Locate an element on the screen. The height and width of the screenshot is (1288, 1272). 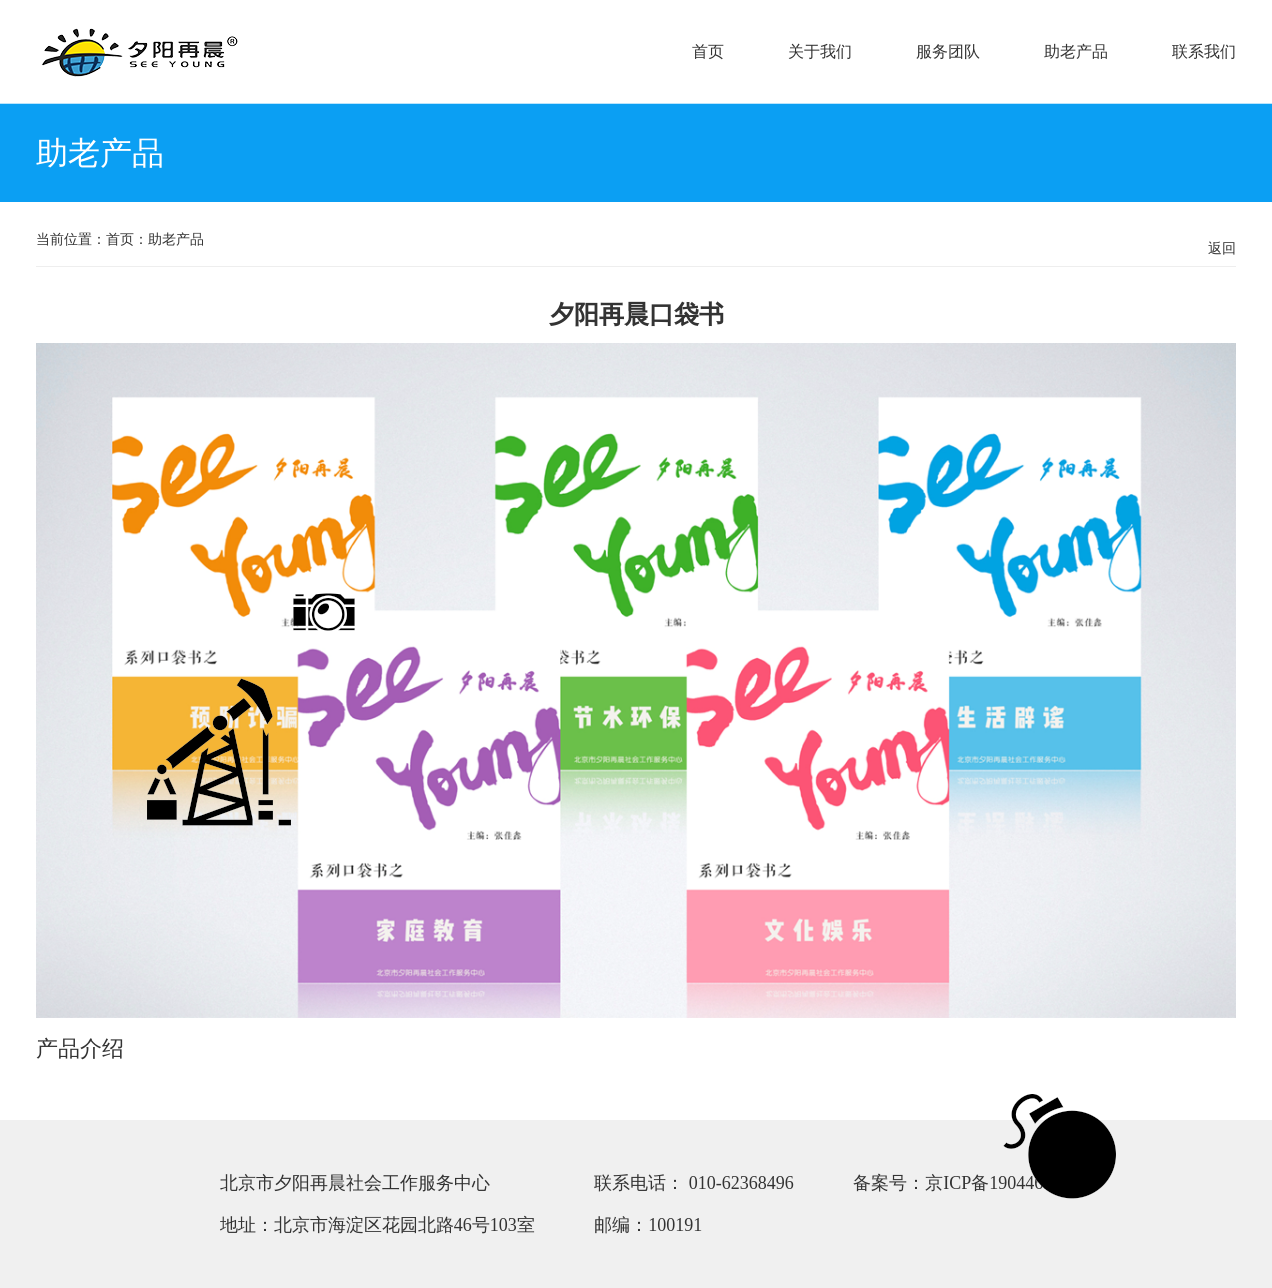
an inactive or disarmed bomb item is located at coordinates (1060, 1145).